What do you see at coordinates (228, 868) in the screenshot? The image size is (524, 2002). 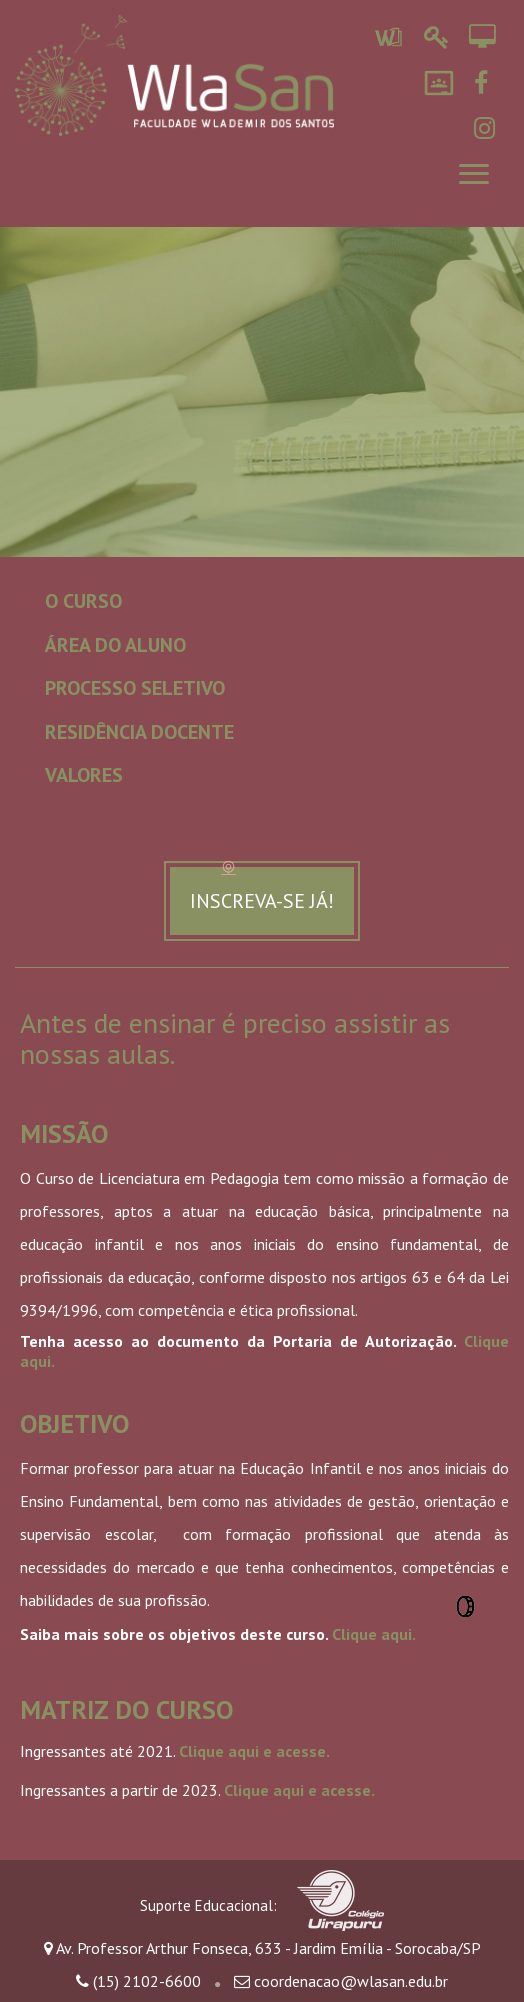 I see `enable webcam or video camera` at bounding box center [228, 868].